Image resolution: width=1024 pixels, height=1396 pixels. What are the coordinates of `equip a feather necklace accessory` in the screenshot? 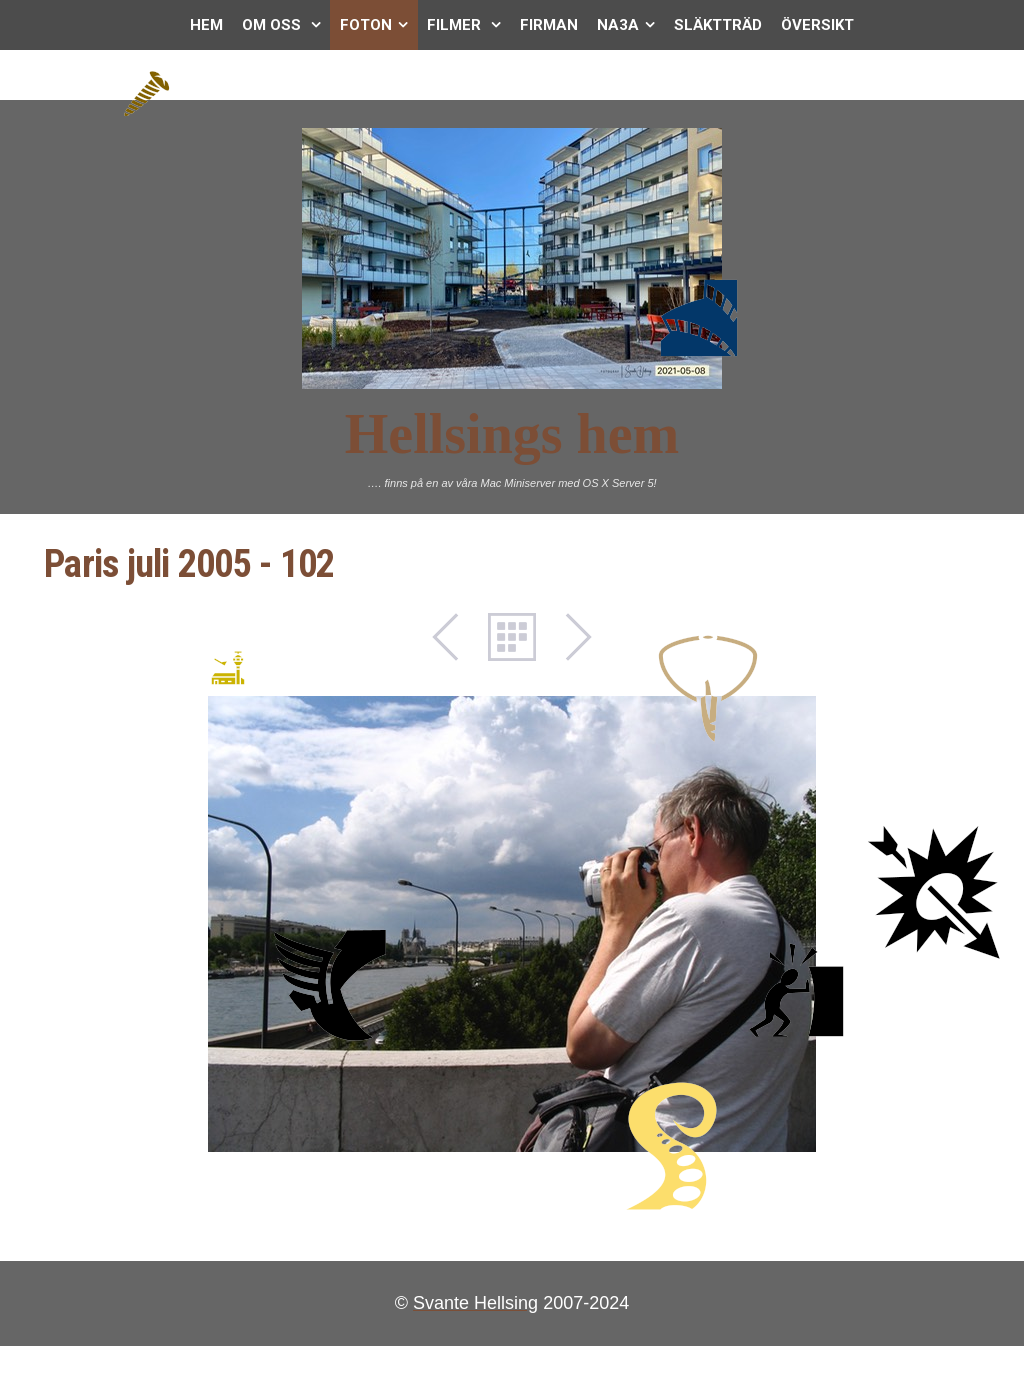 It's located at (708, 688).